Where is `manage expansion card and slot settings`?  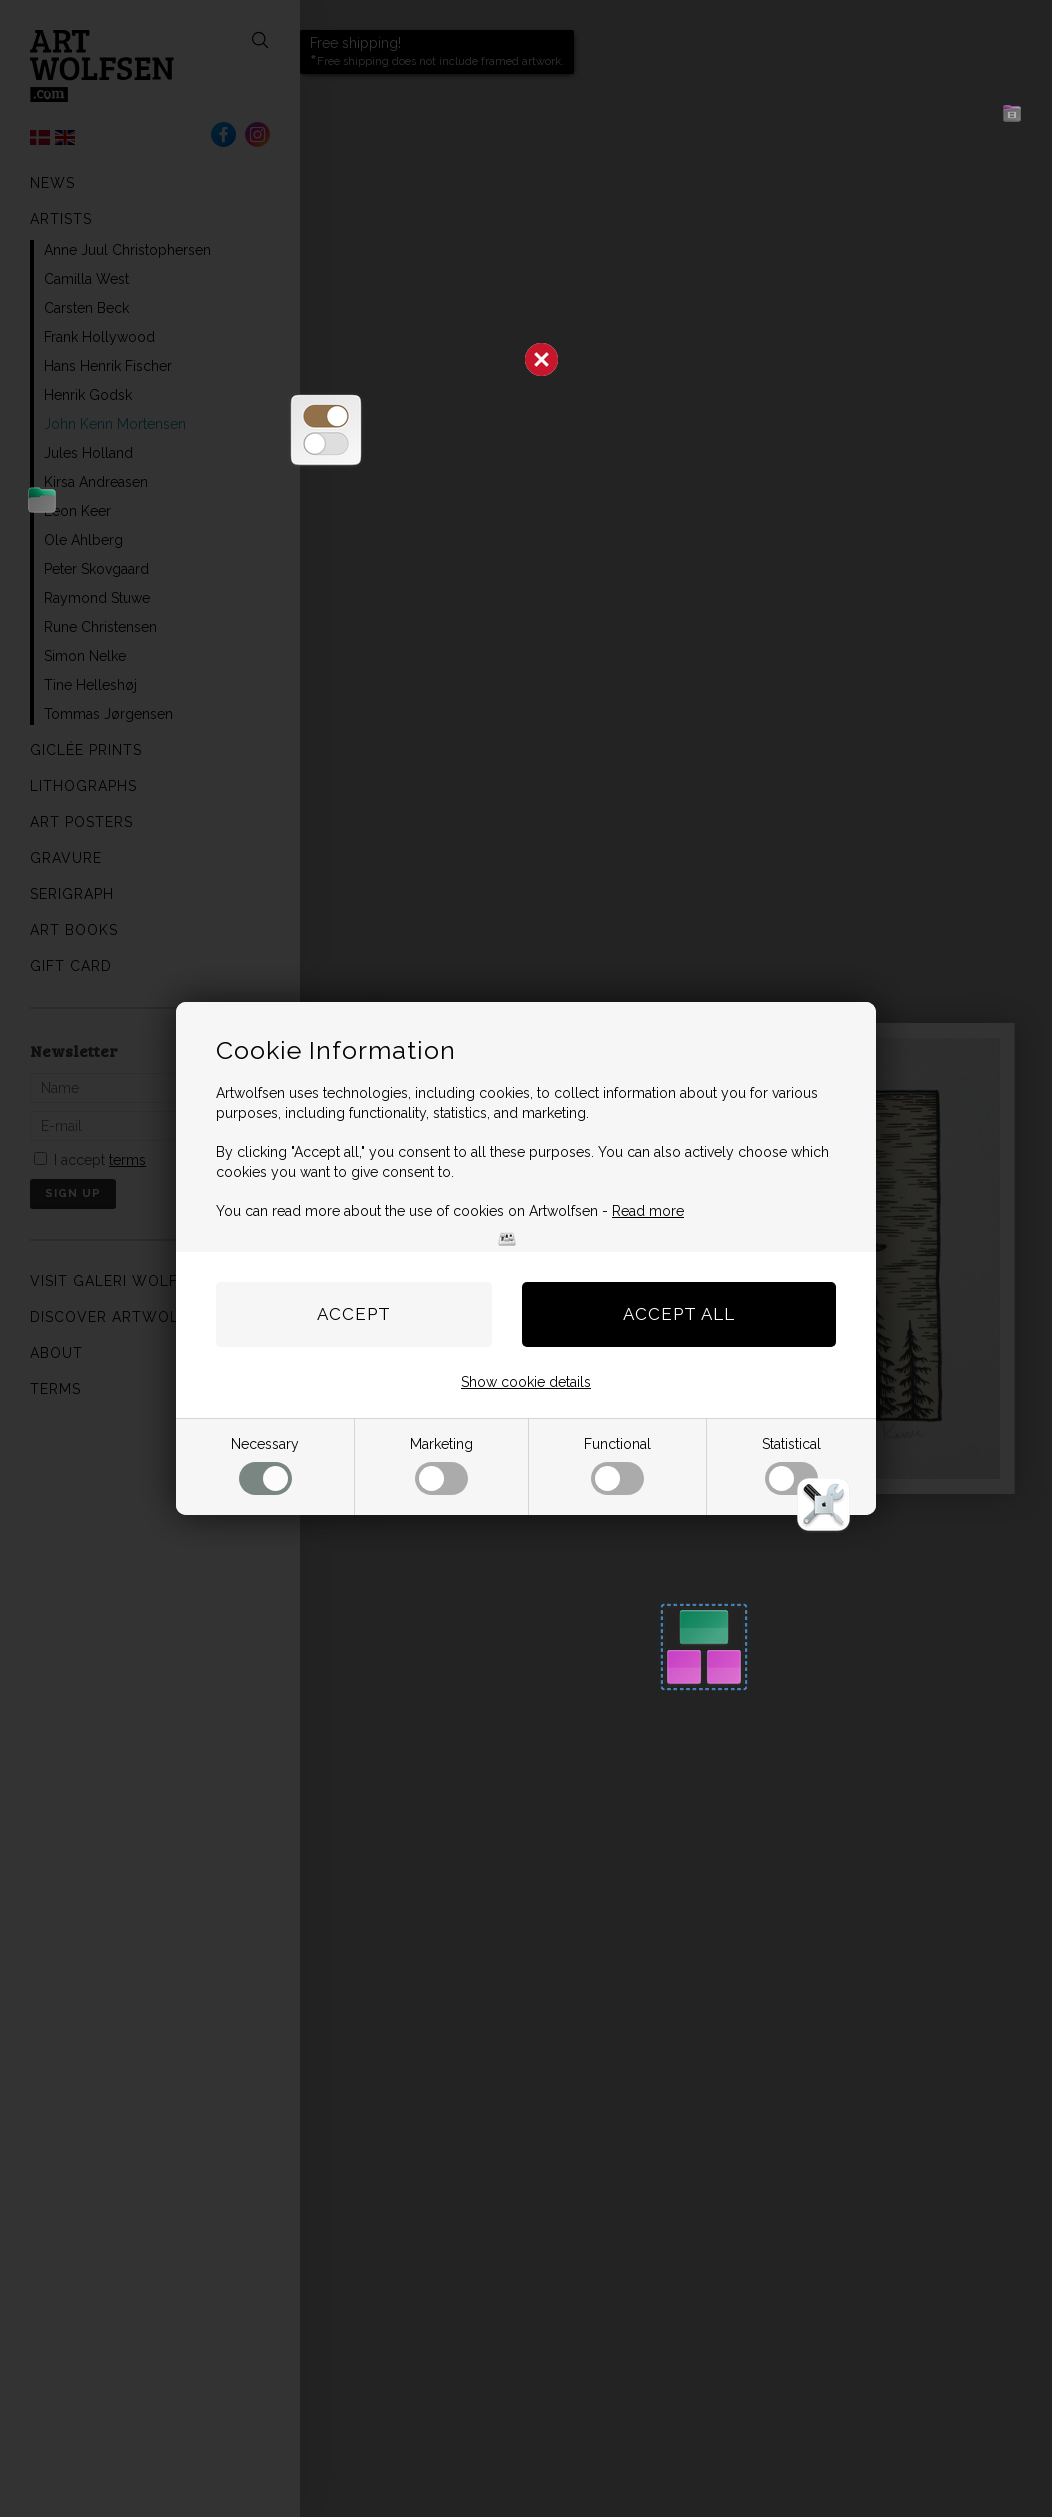 manage expansion card and slot settings is located at coordinates (823, 1504).